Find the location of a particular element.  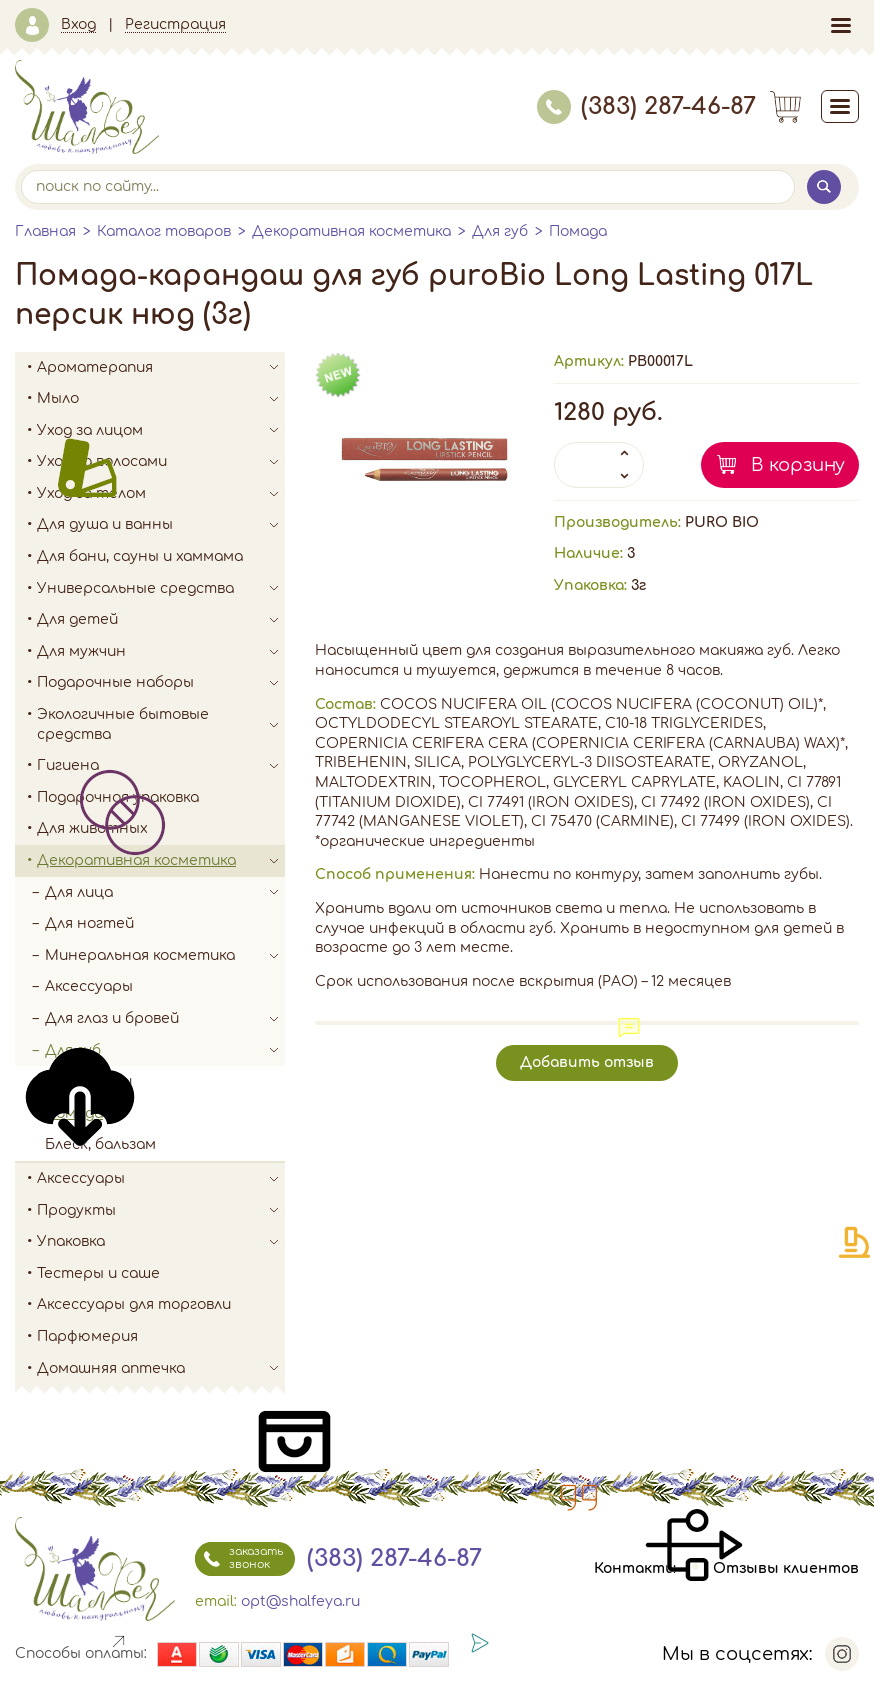

download file from cloud storage is located at coordinates (80, 1097).